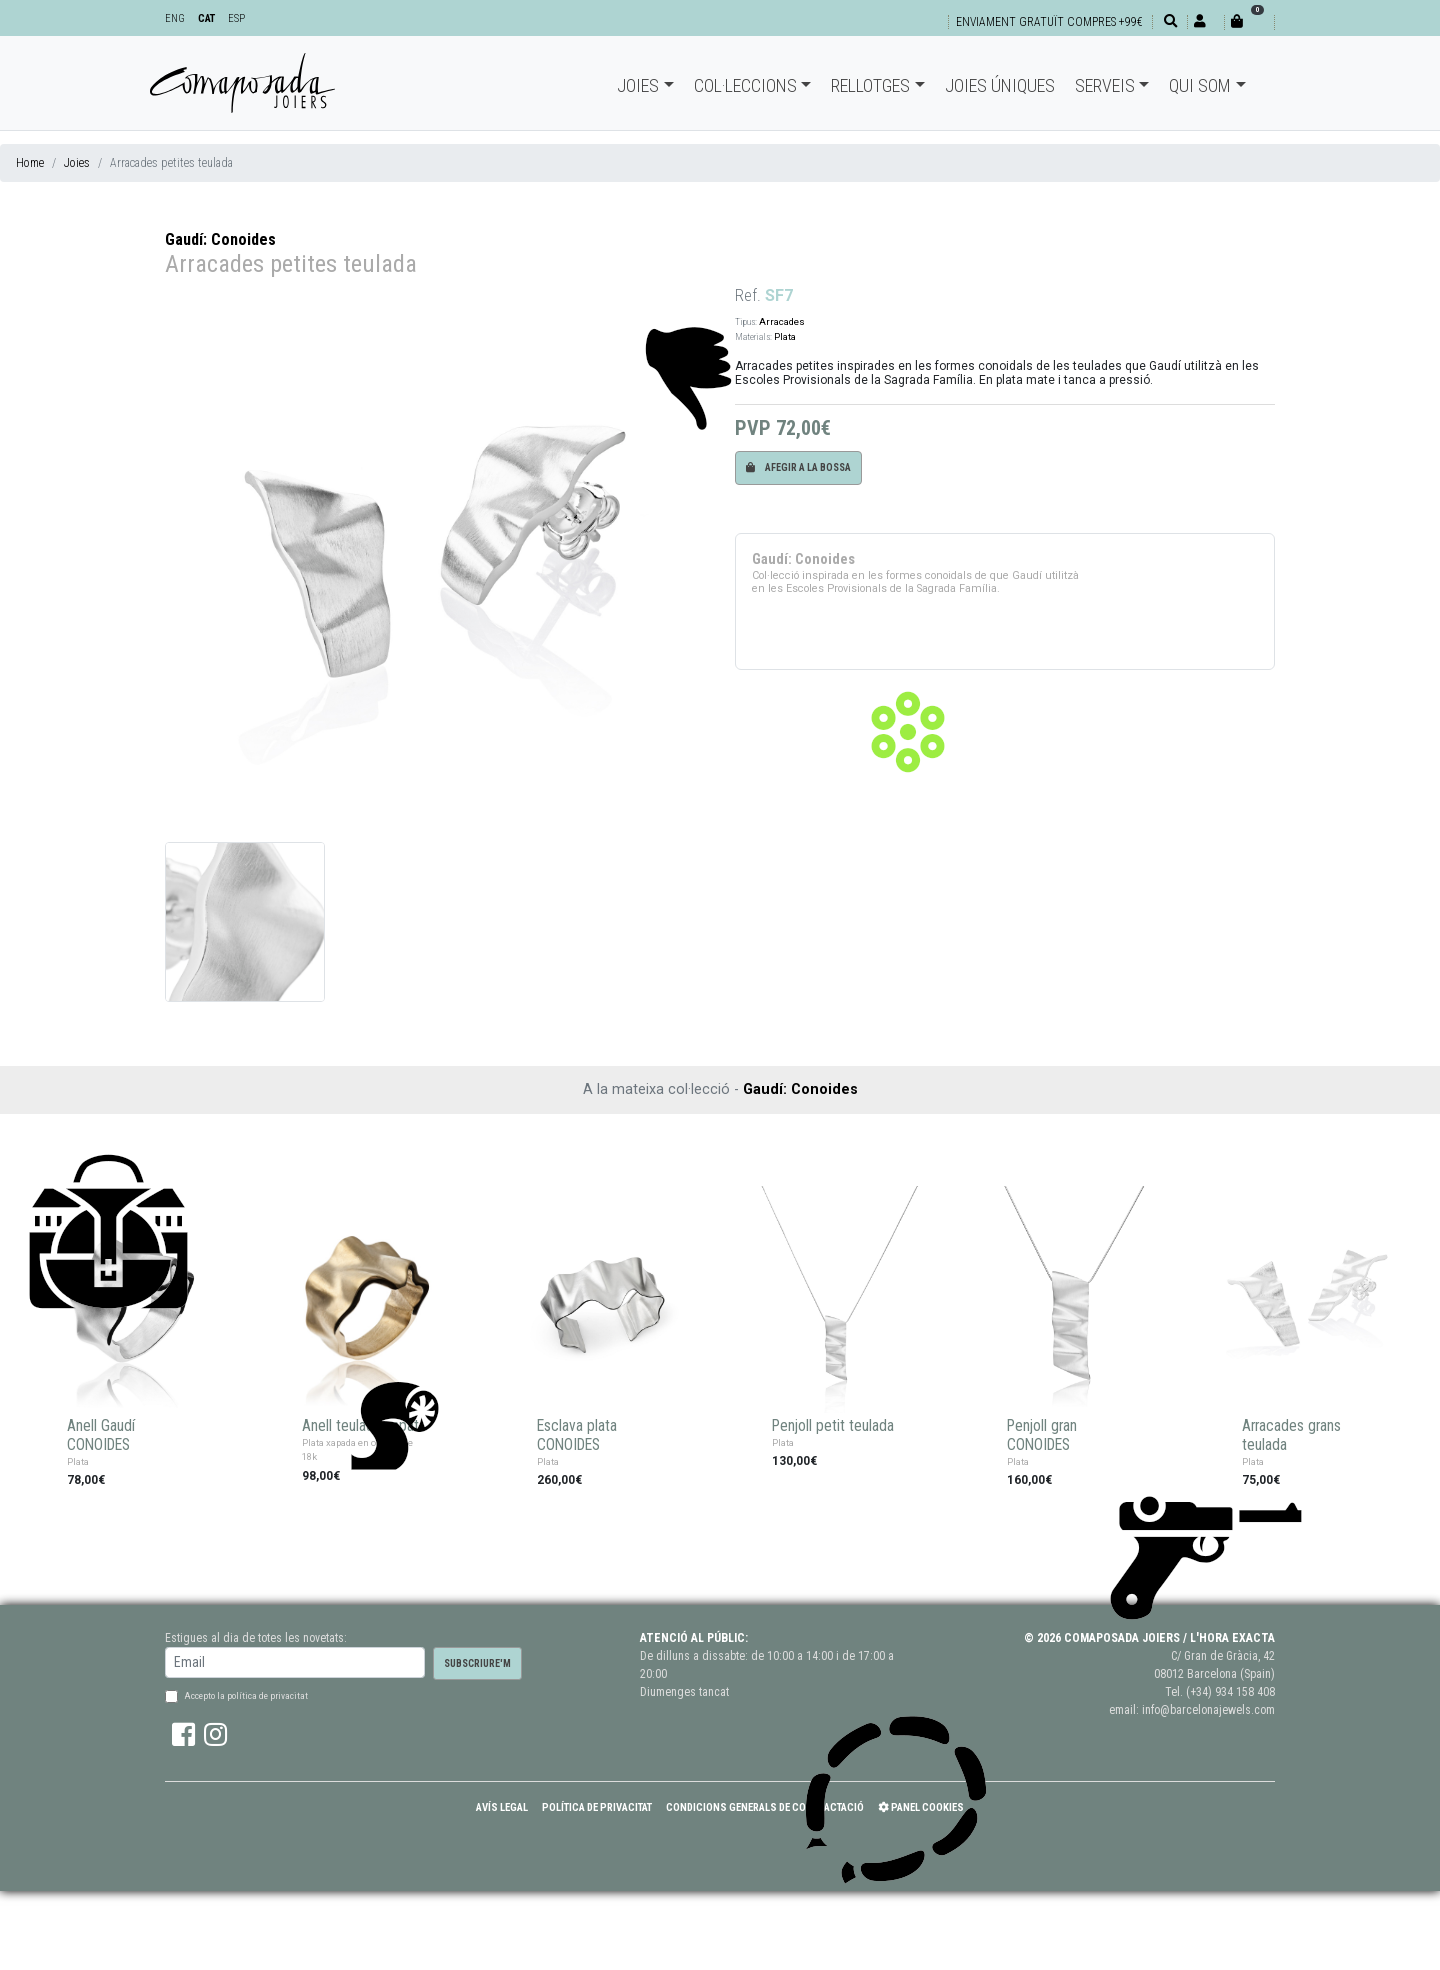  What do you see at coordinates (908, 732) in the screenshot?
I see `select chaingun weapon in game` at bounding box center [908, 732].